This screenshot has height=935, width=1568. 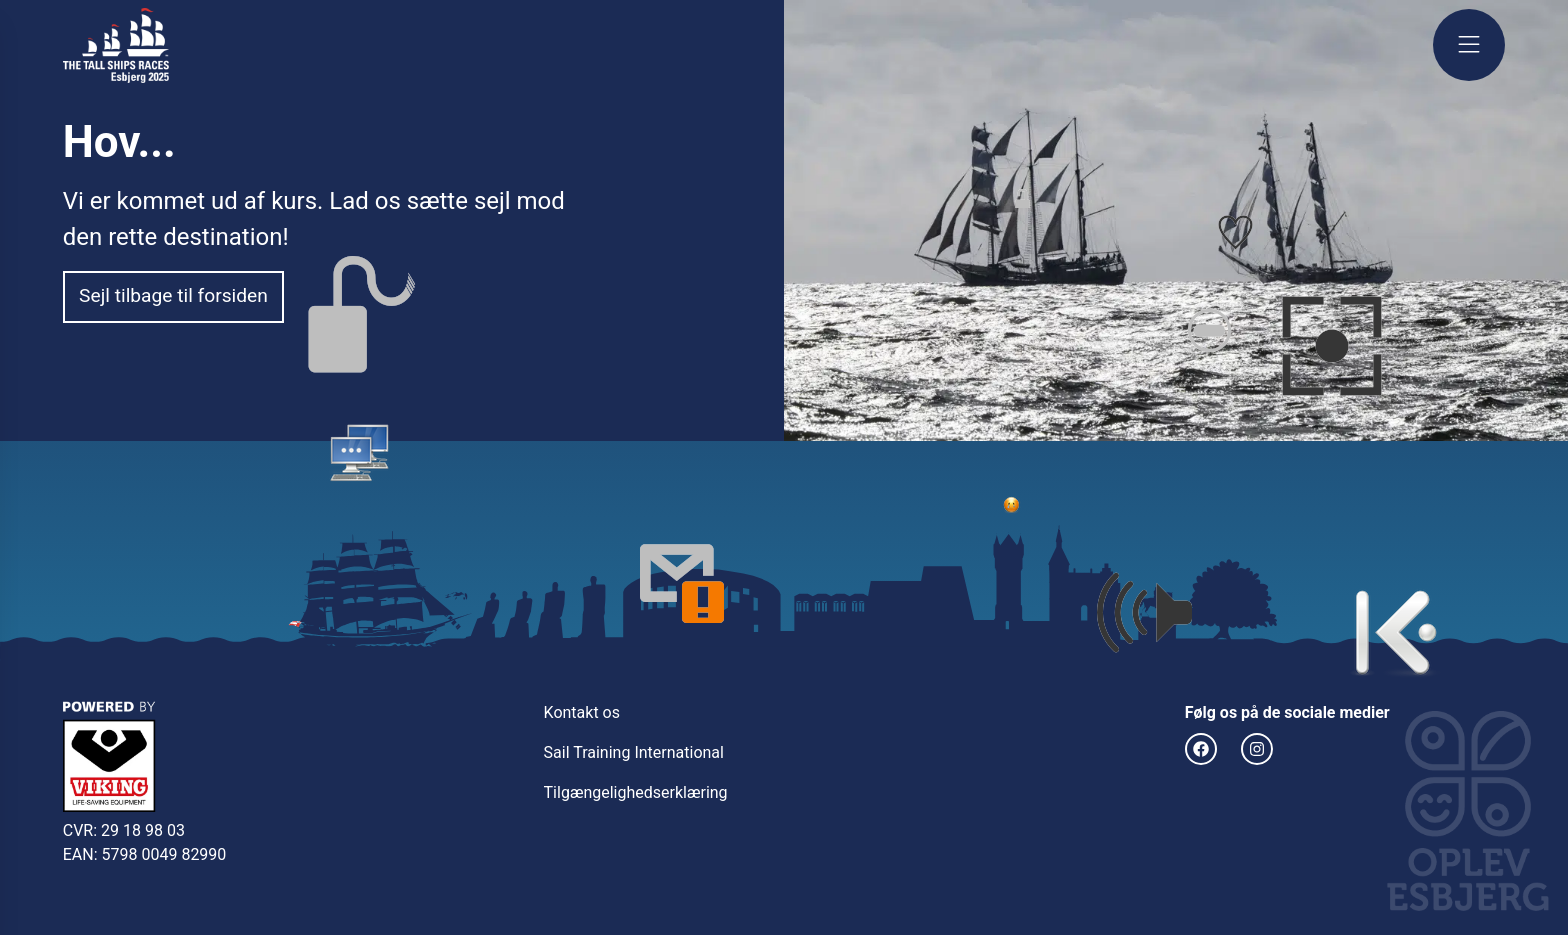 I want to click on indicates sadness or disappointment in a reaction, so click(x=1011, y=505).